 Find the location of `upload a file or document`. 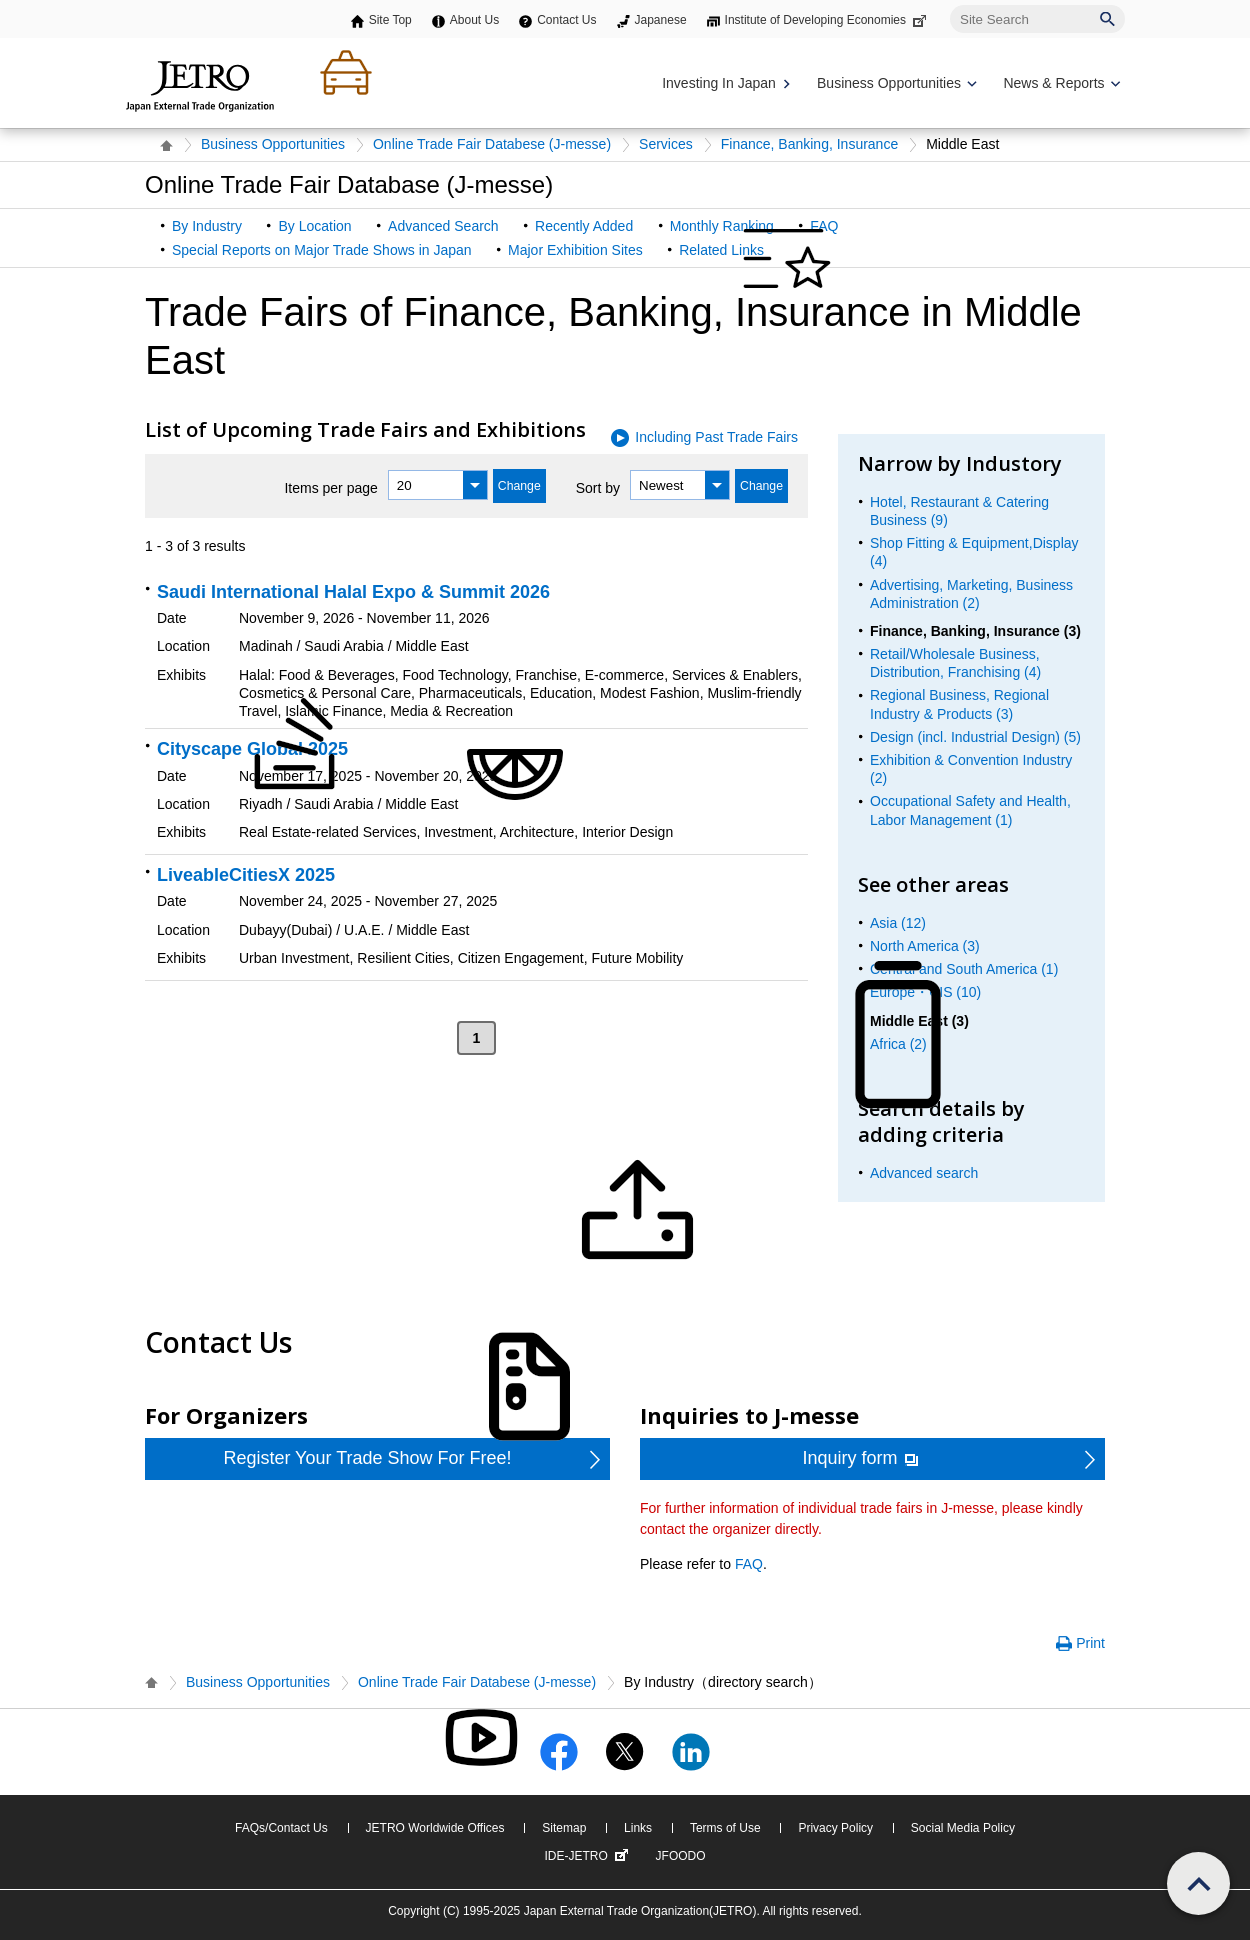

upload a file or document is located at coordinates (637, 1215).